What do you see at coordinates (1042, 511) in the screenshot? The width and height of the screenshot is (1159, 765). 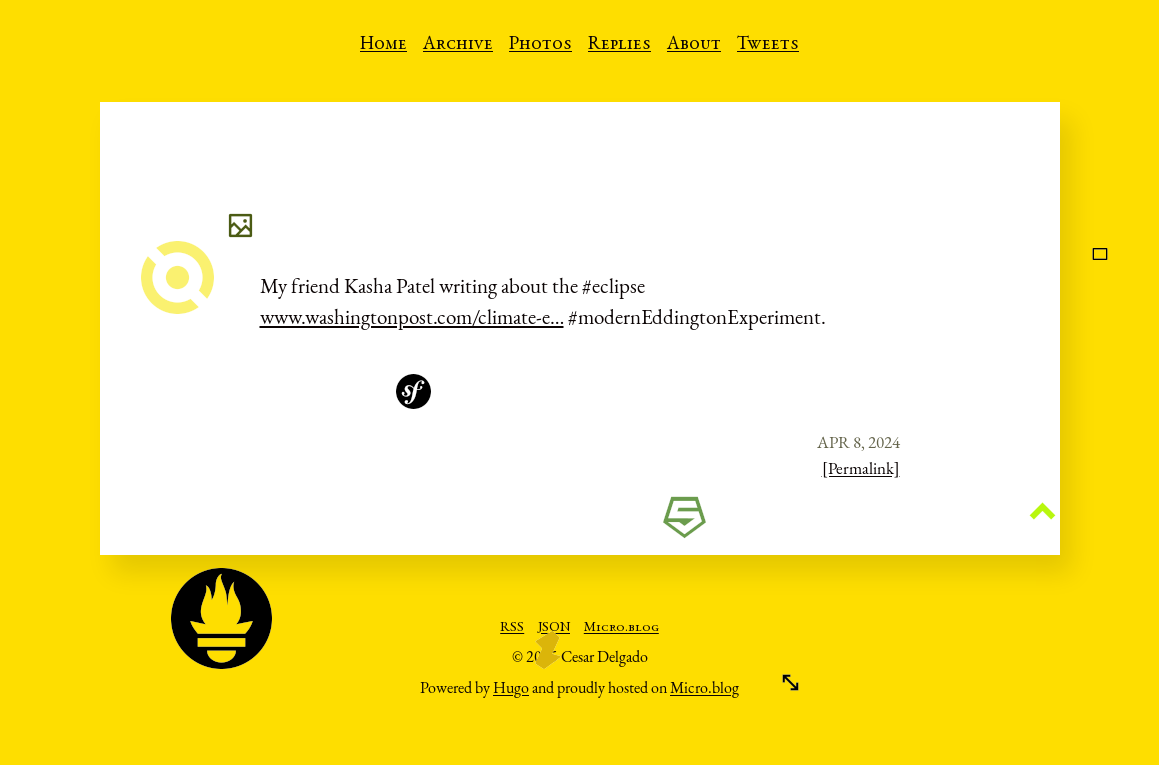 I see `expand or collapse a dropdown menu` at bounding box center [1042, 511].